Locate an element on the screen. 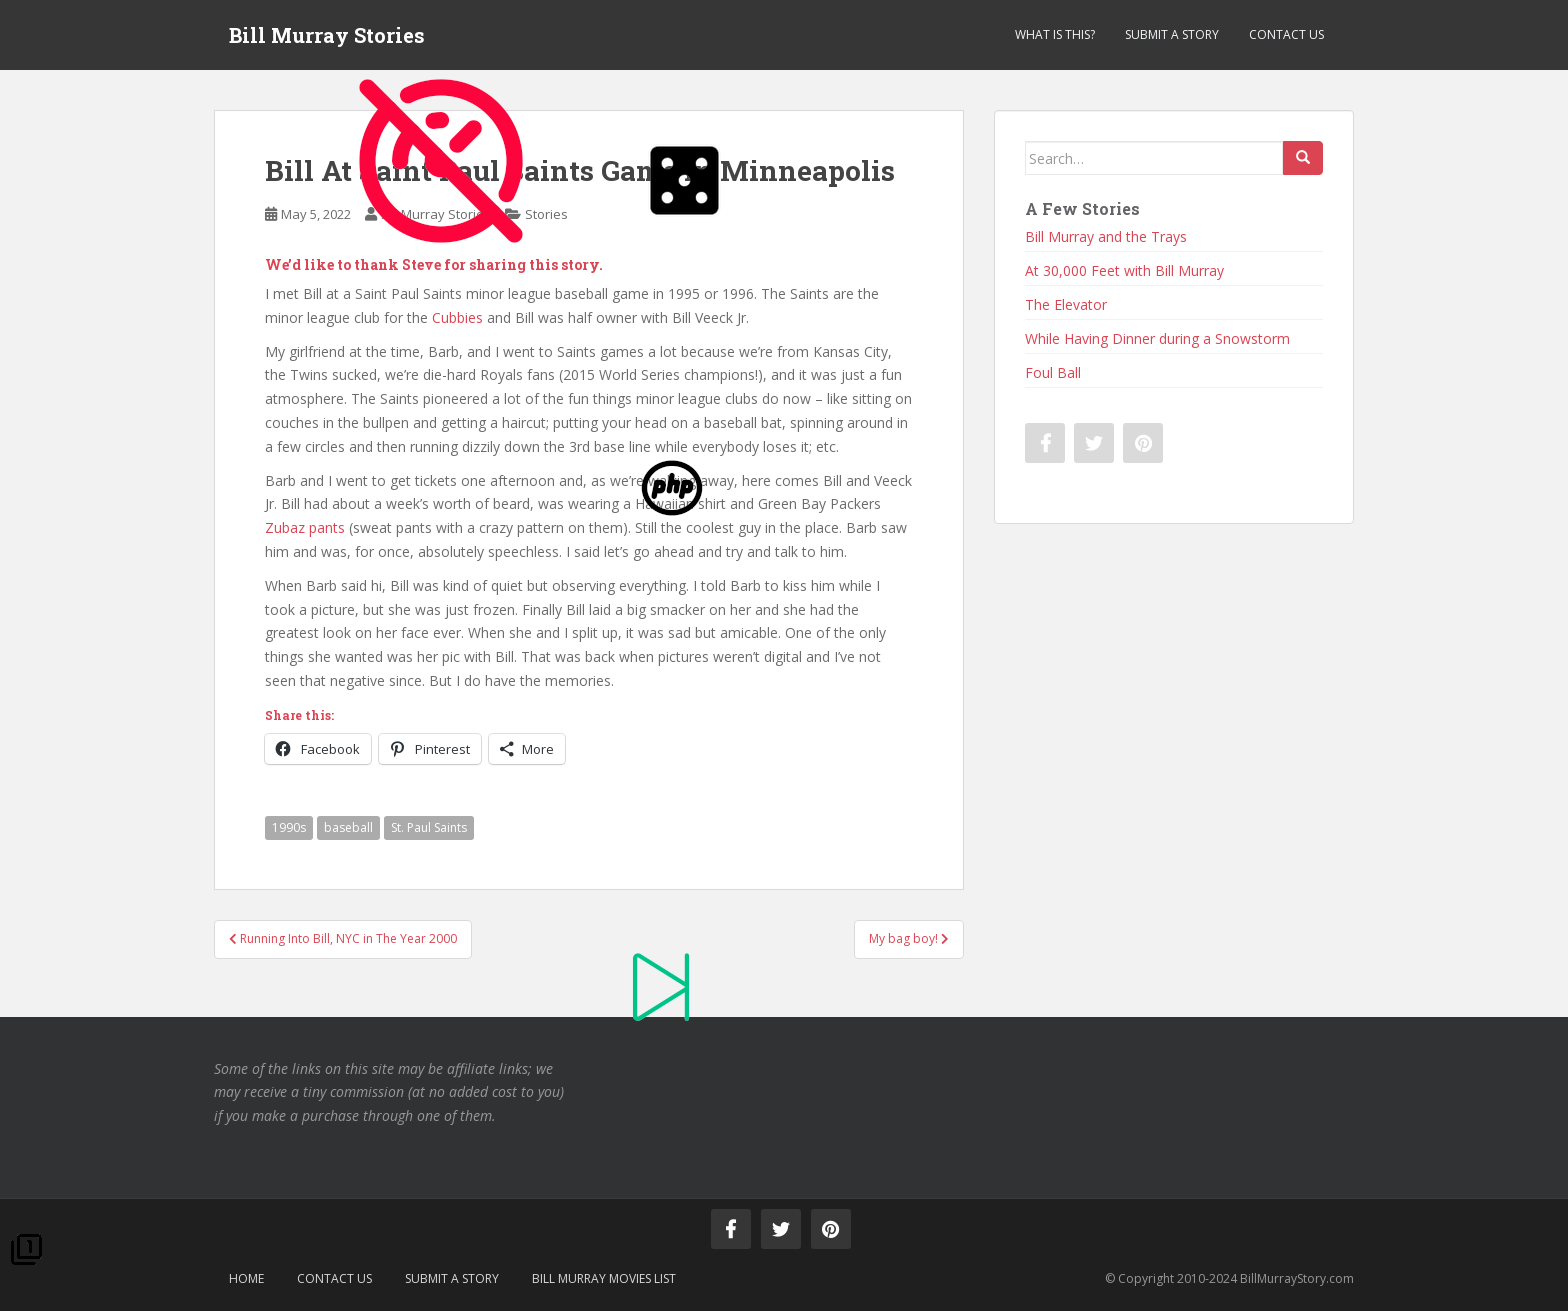  performance monitoring disabled is located at coordinates (441, 161).